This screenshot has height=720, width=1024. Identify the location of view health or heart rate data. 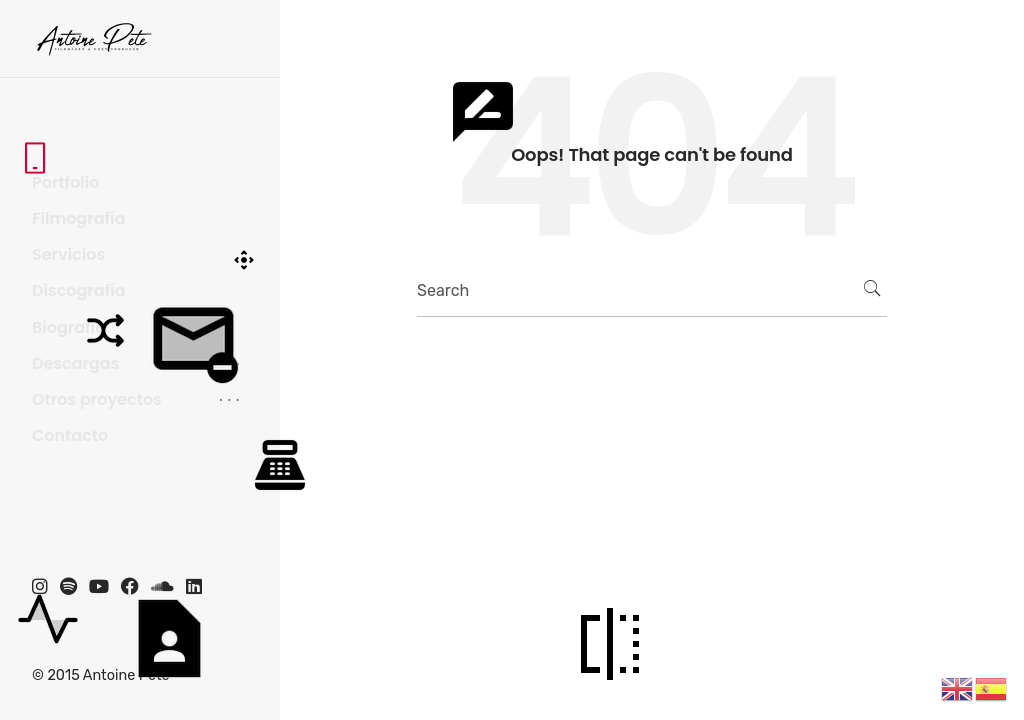
(48, 620).